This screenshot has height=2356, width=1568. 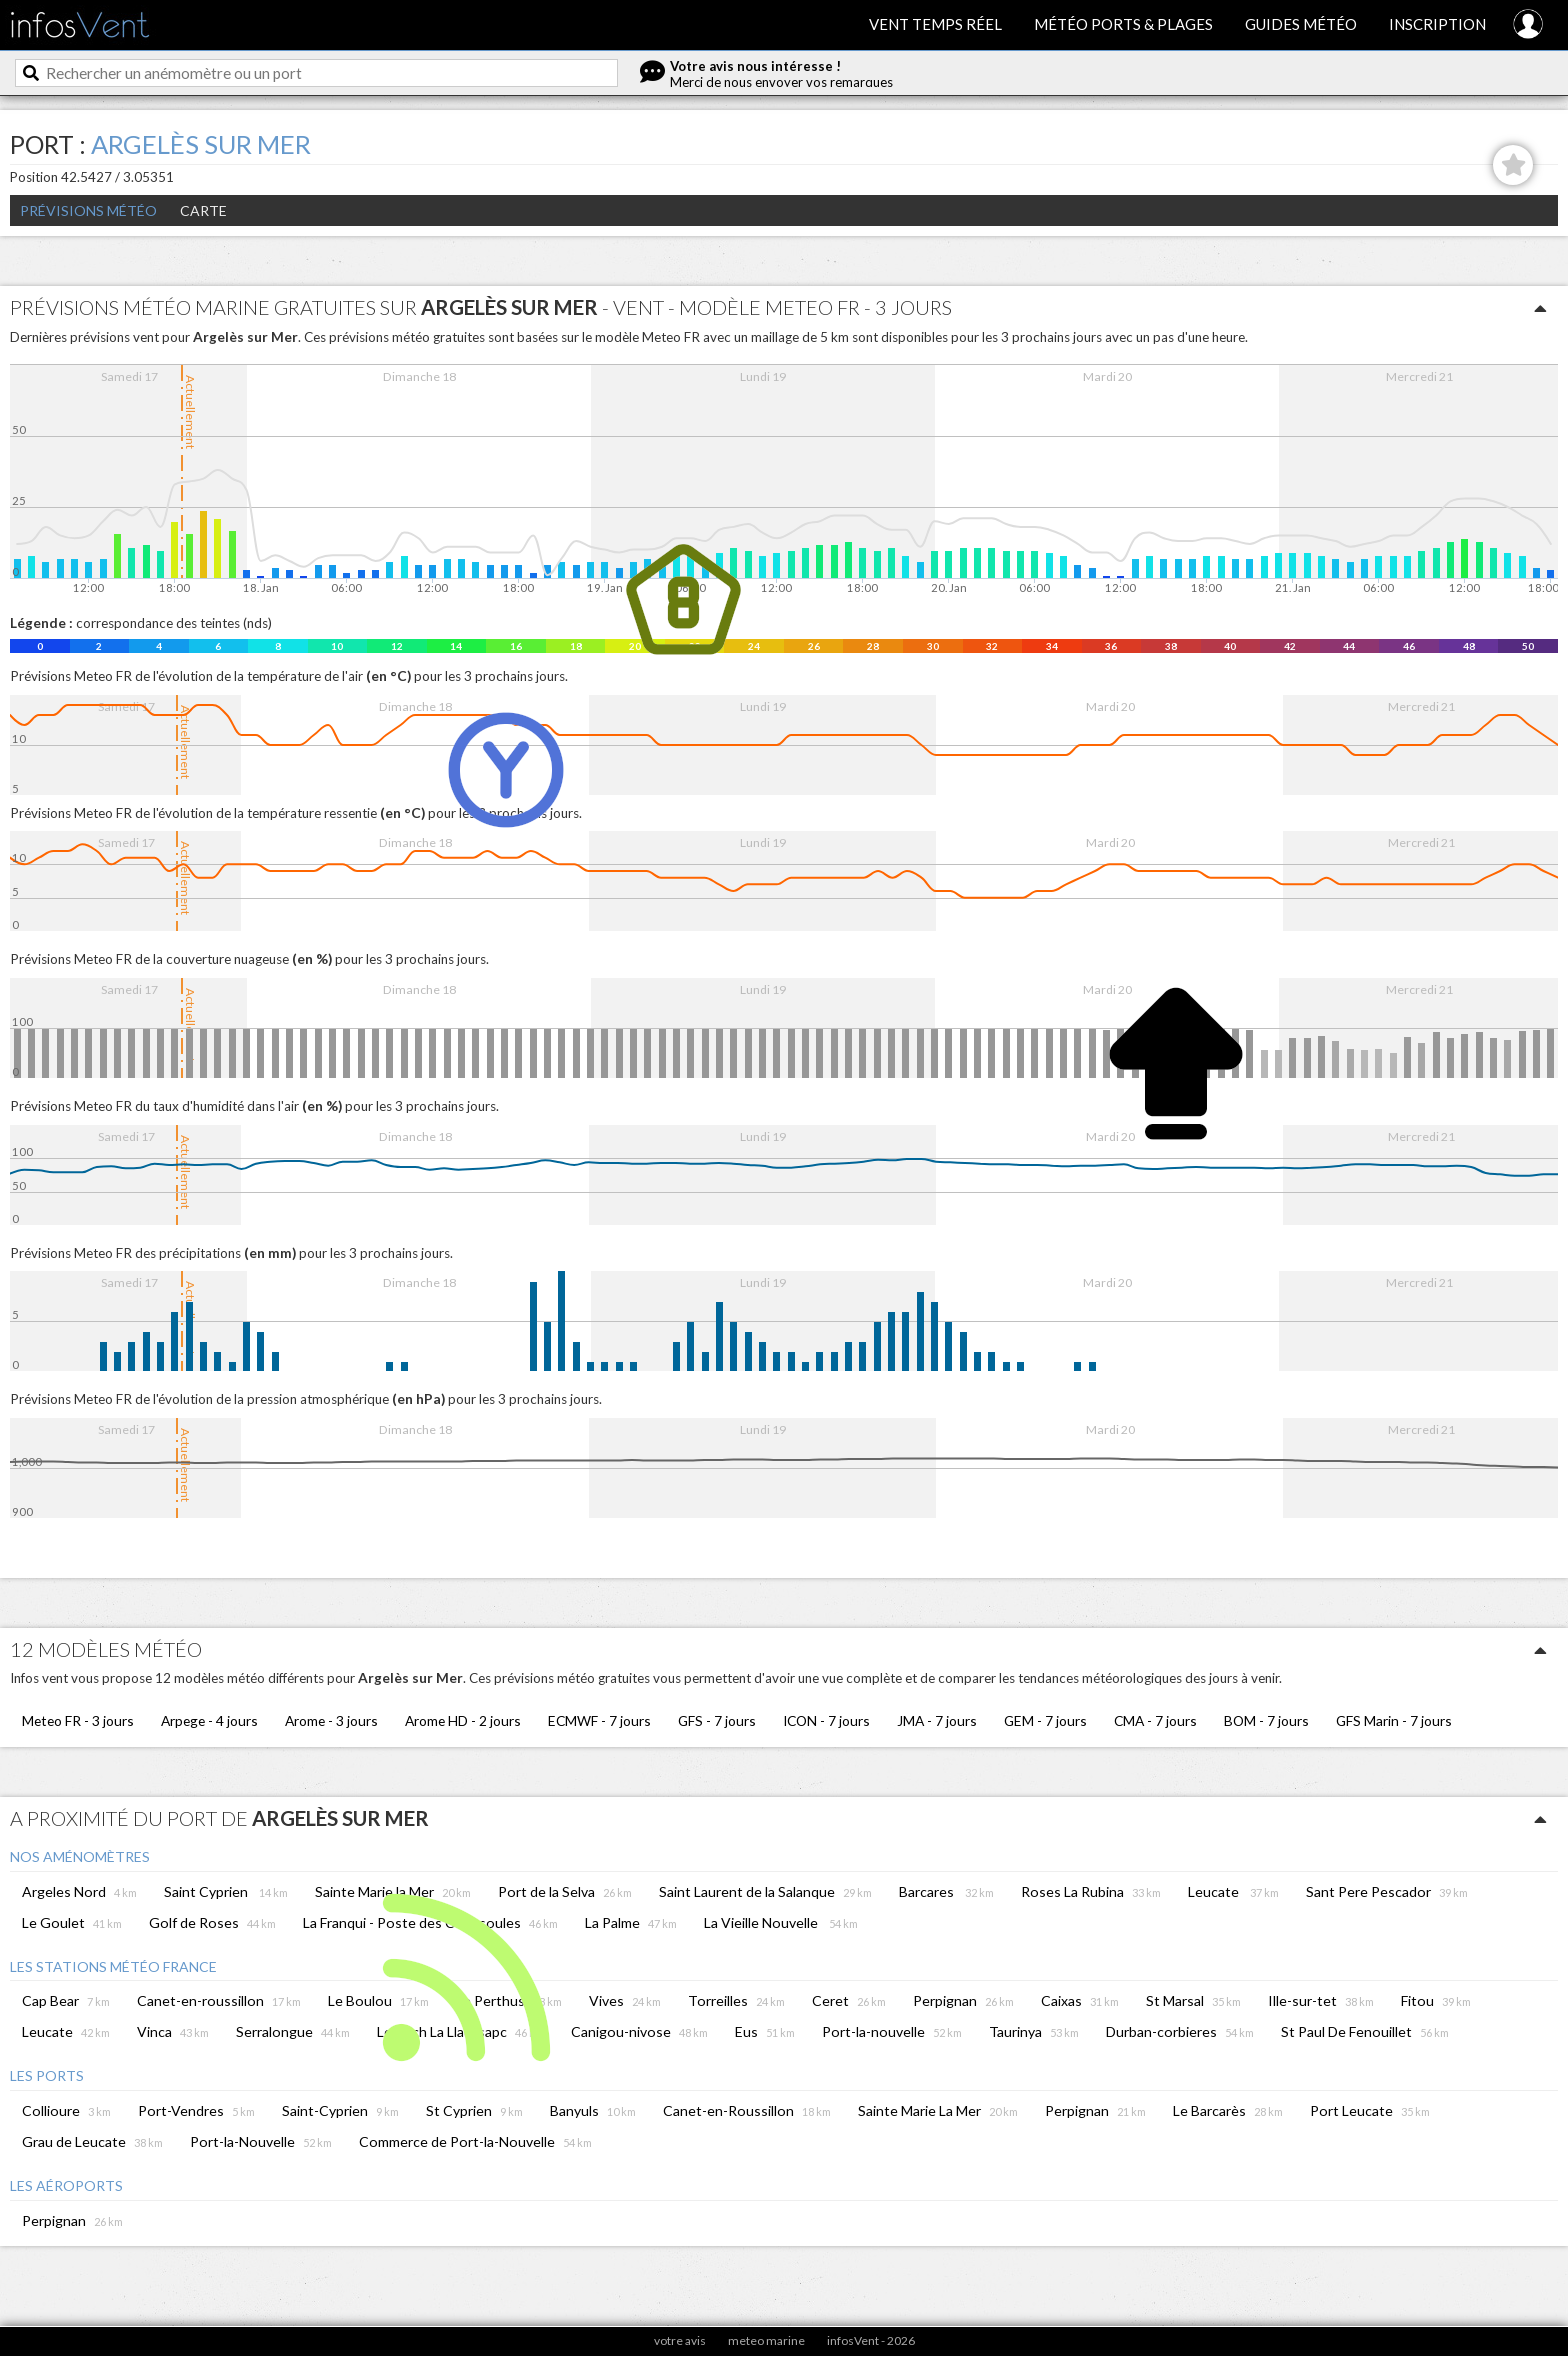 I want to click on xbox controller Y button indicator, so click(x=506, y=770).